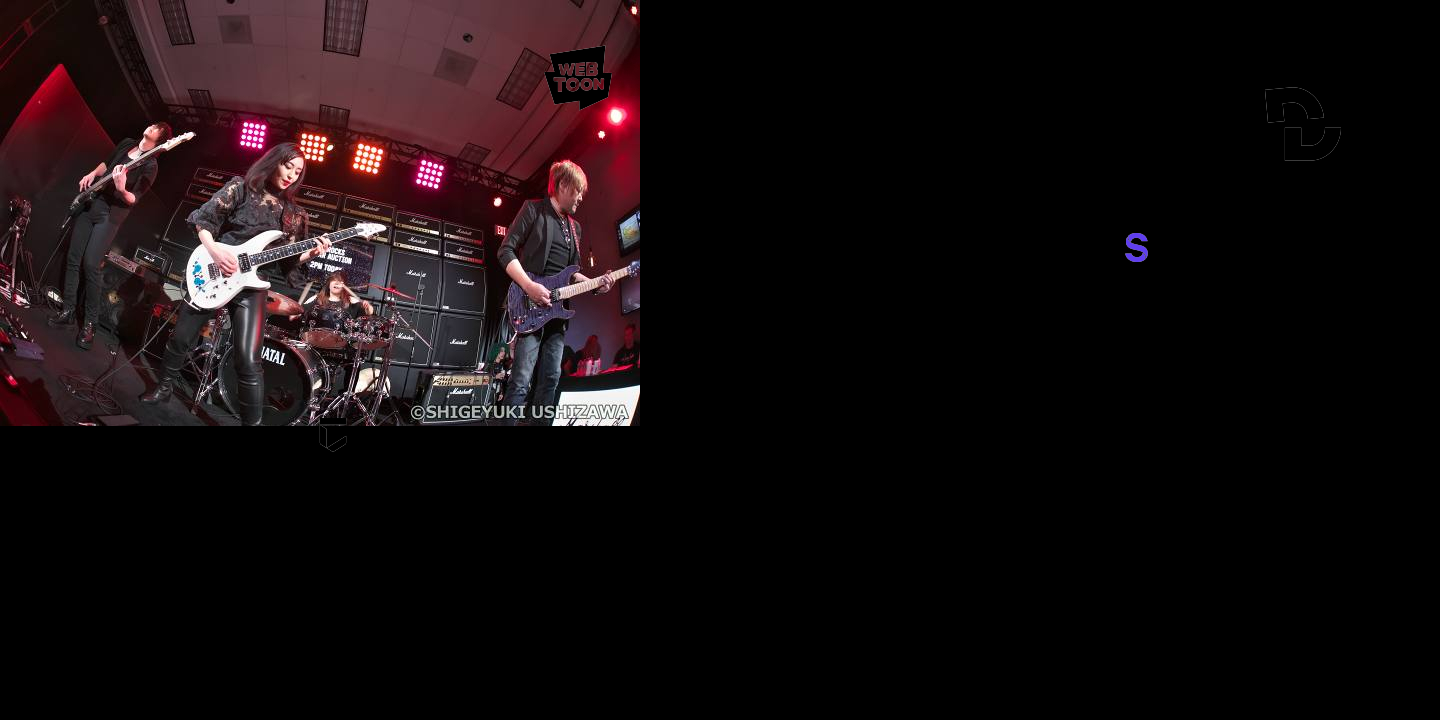  Describe the element at coordinates (1136, 247) in the screenshot. I see `navigate to Sanity CMS integration` at that location.